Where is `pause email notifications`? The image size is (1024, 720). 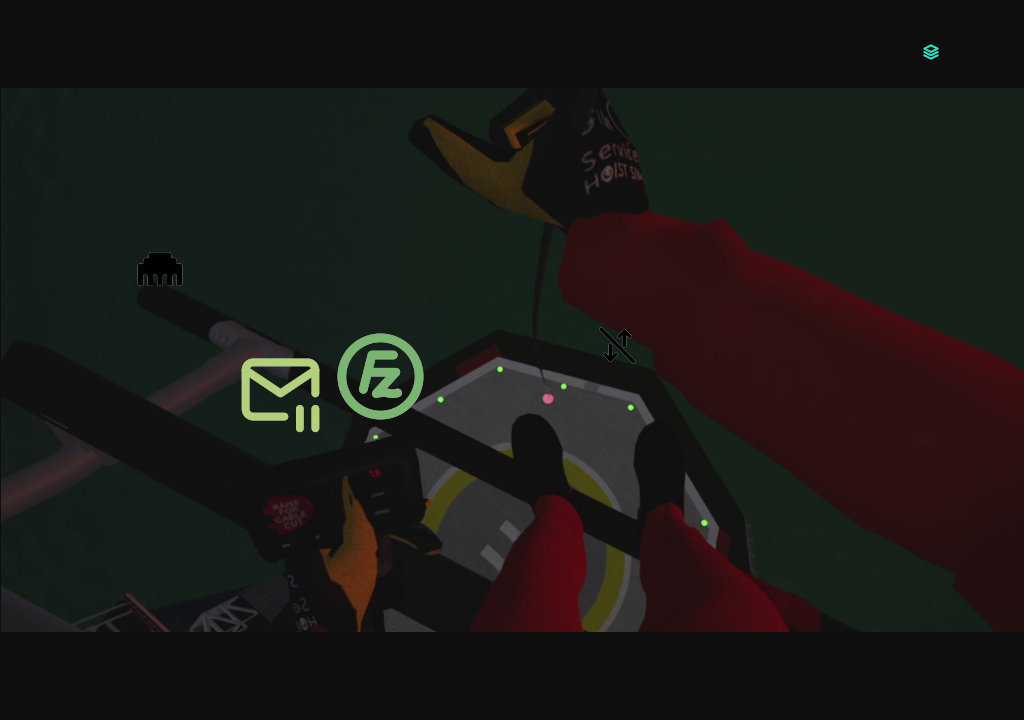 pause email notifications is located at coordinates (280, 389).